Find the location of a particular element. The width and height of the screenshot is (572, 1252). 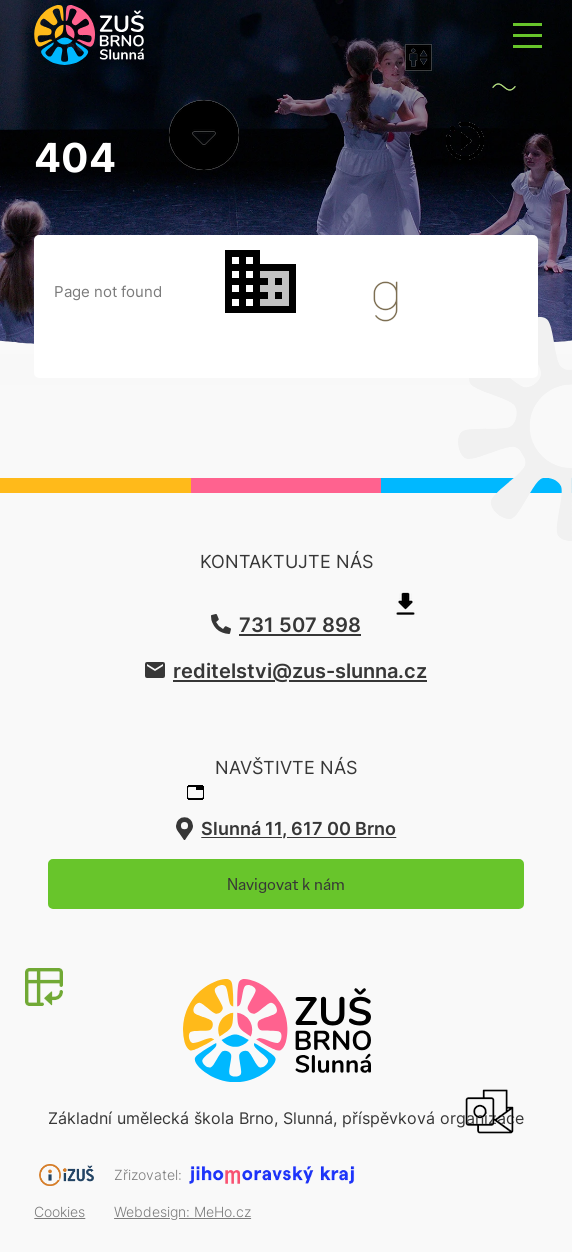

view company or organization profile is located at coordinates (260, 281).